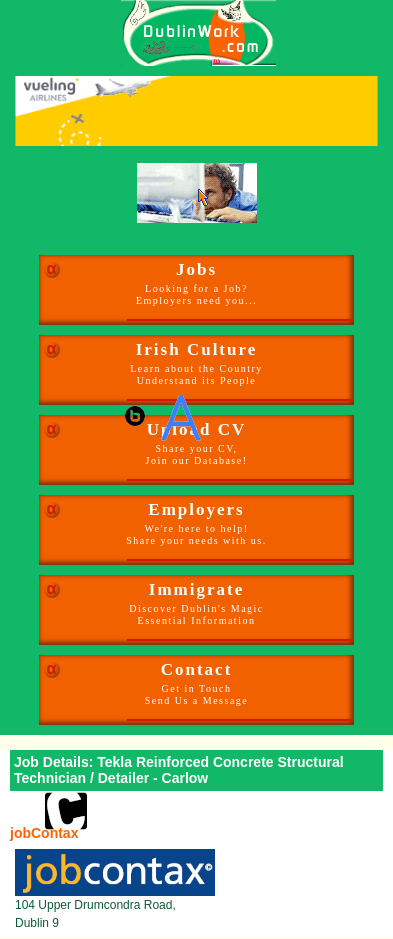 The image size is (393, 939). Describe the element at coordinates (181, 417) in the screenshot. I see `change the font family in a text editor` at that location.